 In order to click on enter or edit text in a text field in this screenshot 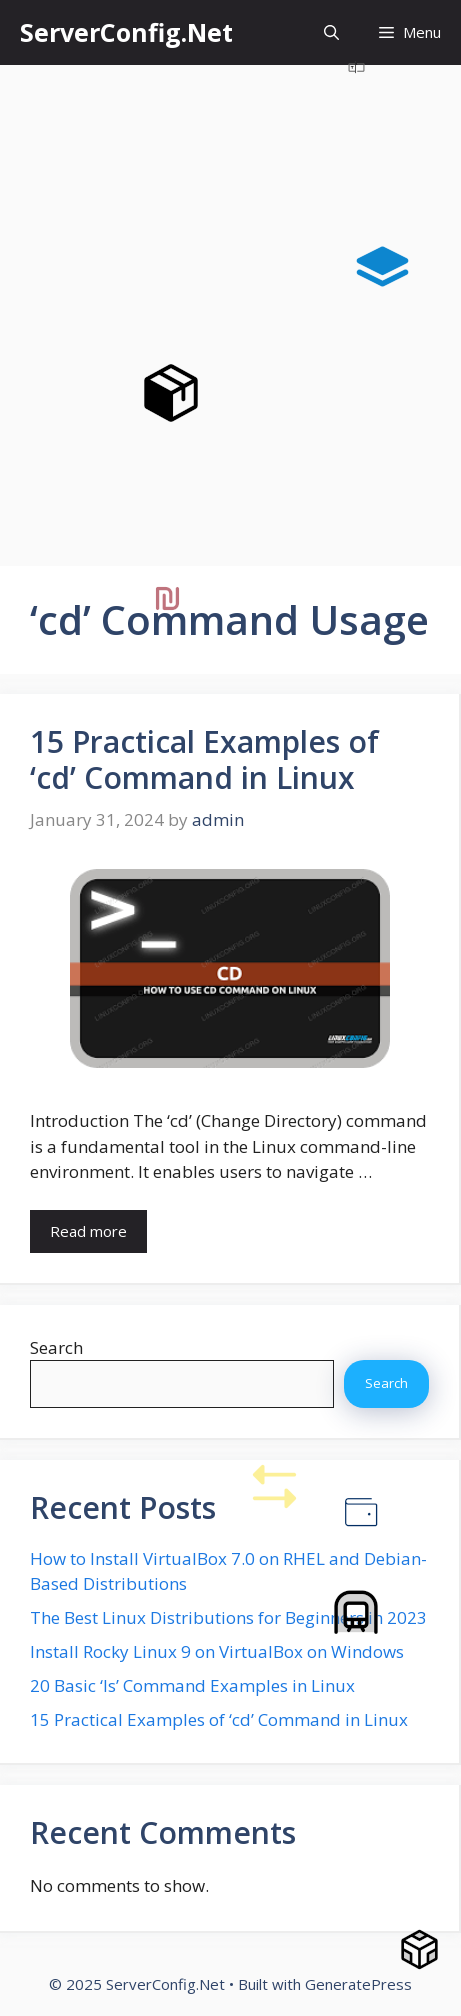, I will do `click(356, 67)`.